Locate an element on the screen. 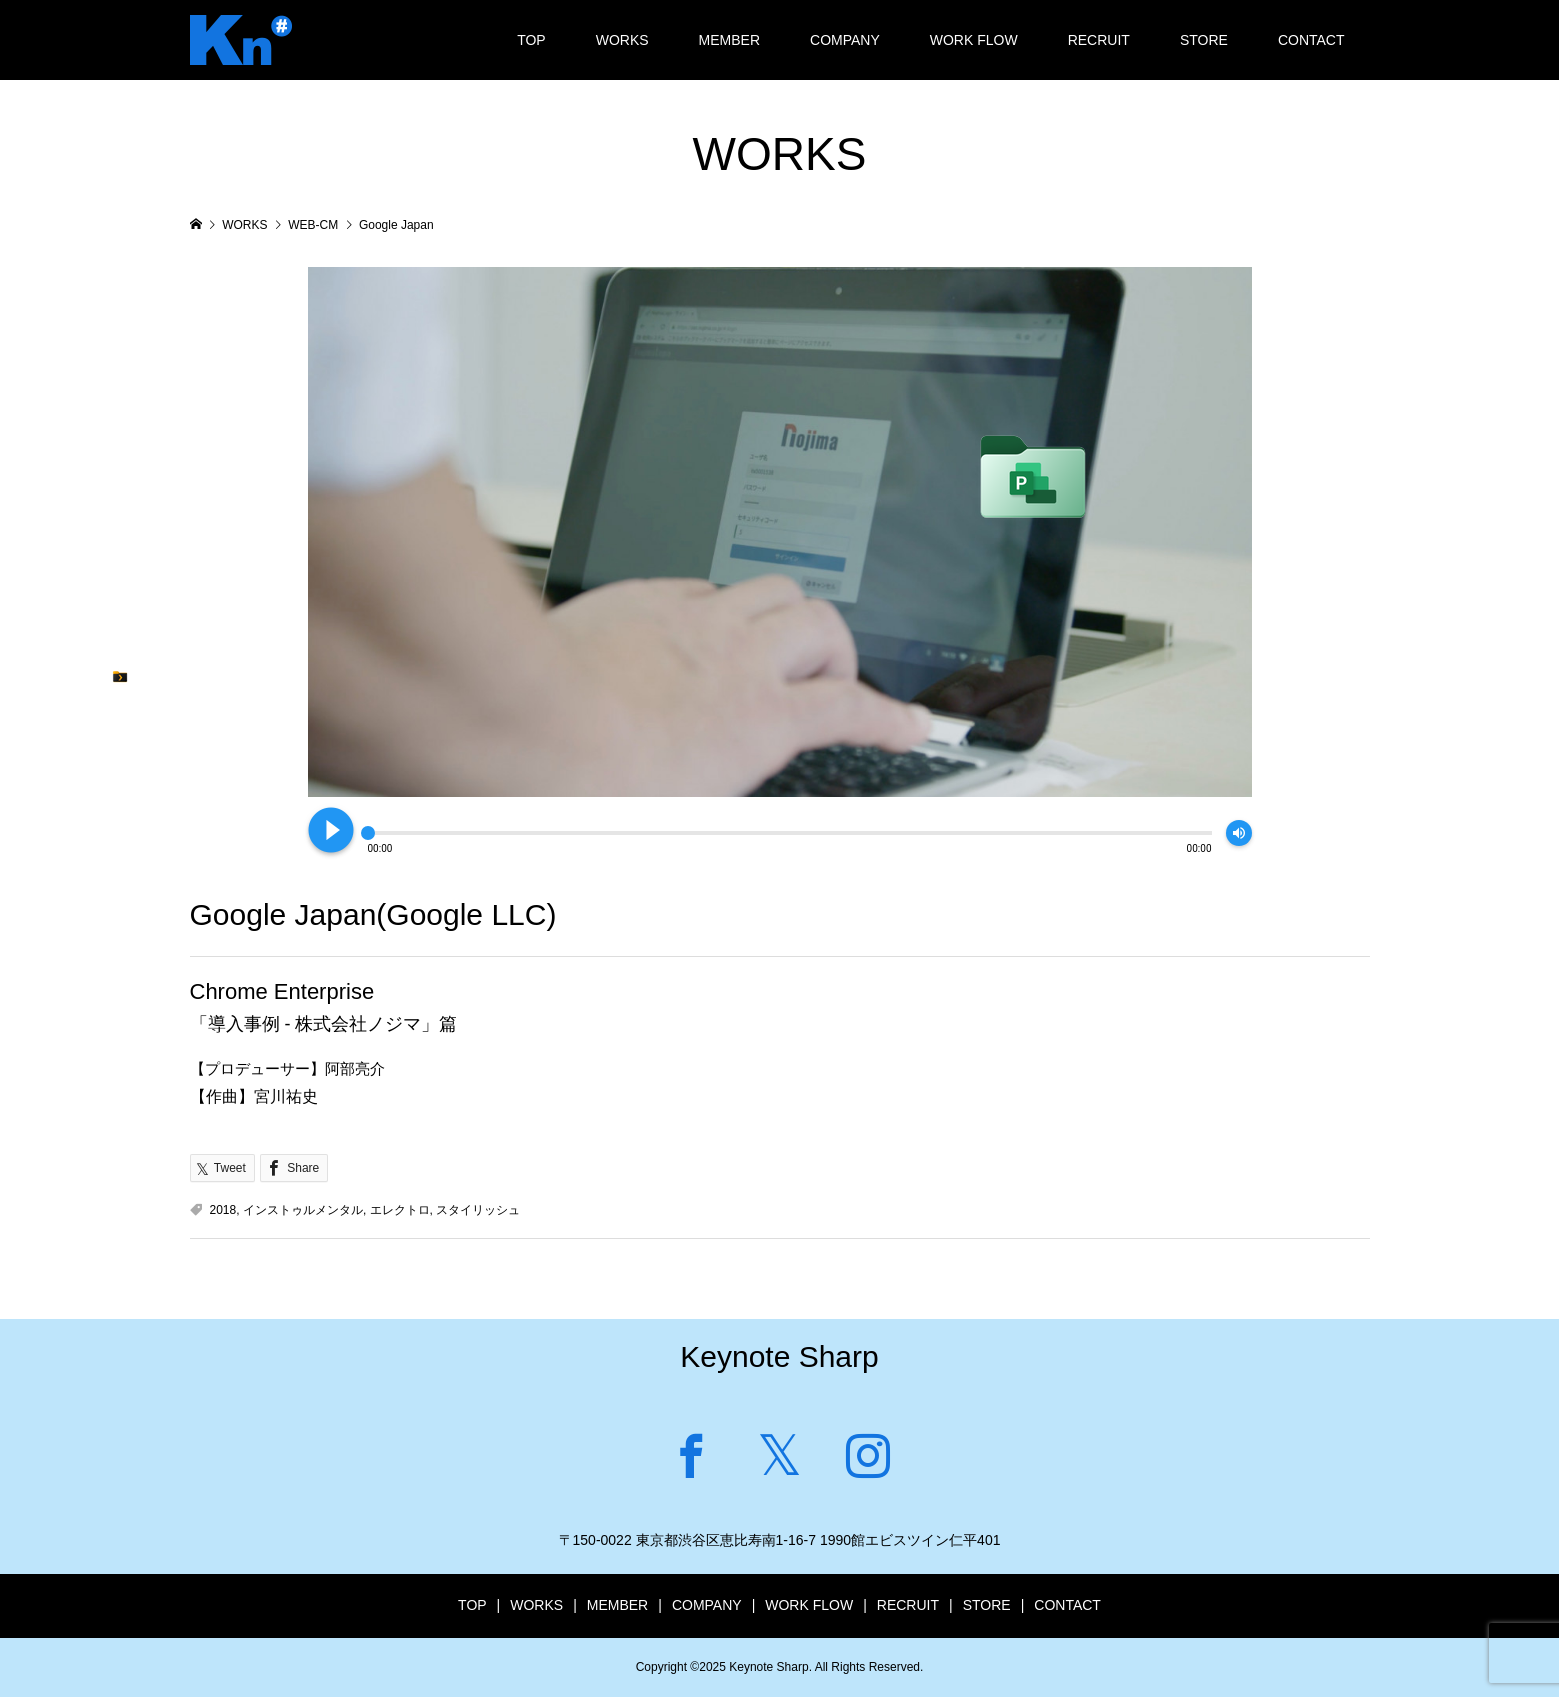  open plex media server files is located at coordinates (120, 677).